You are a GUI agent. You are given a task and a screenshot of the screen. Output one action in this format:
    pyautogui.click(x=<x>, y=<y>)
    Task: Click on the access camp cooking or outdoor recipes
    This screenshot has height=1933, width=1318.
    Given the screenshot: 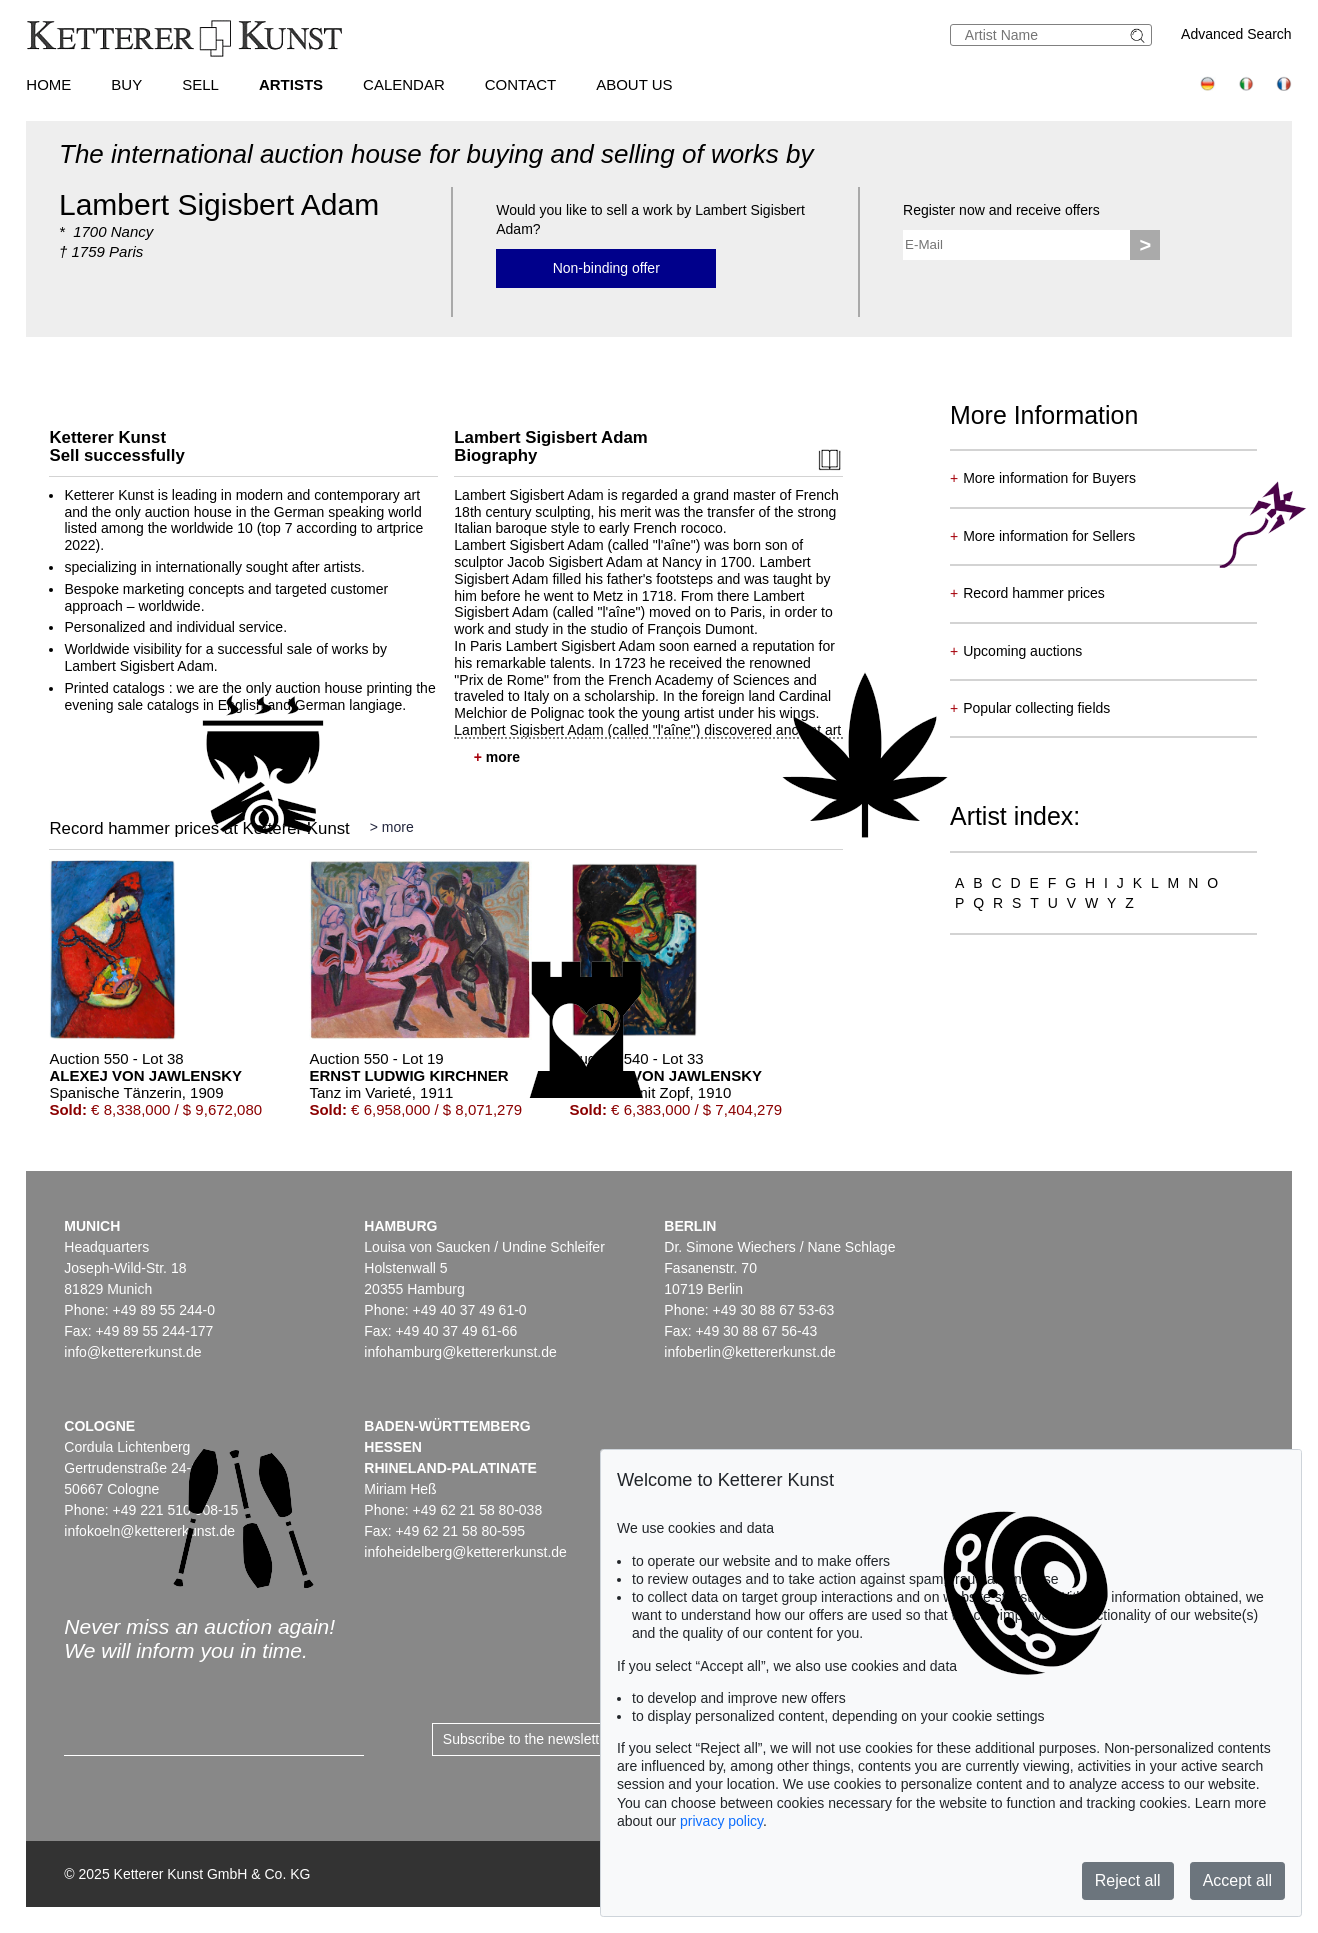 What is the action you would take?
    pyautogui.click(x=263, y=764)
    